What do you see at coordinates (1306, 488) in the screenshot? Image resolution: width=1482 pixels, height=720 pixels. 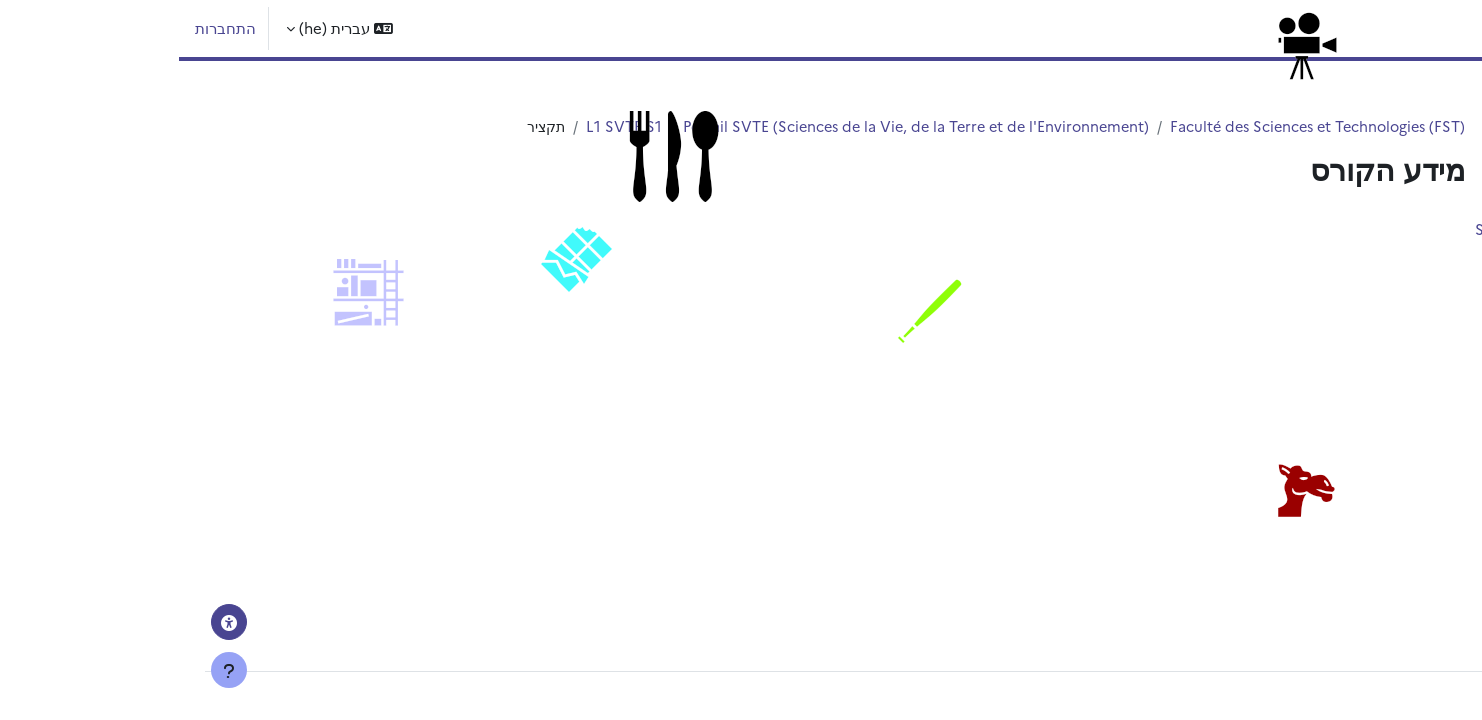 I see `camel-related game content or desert theme` at bounding box center [1306, 488].